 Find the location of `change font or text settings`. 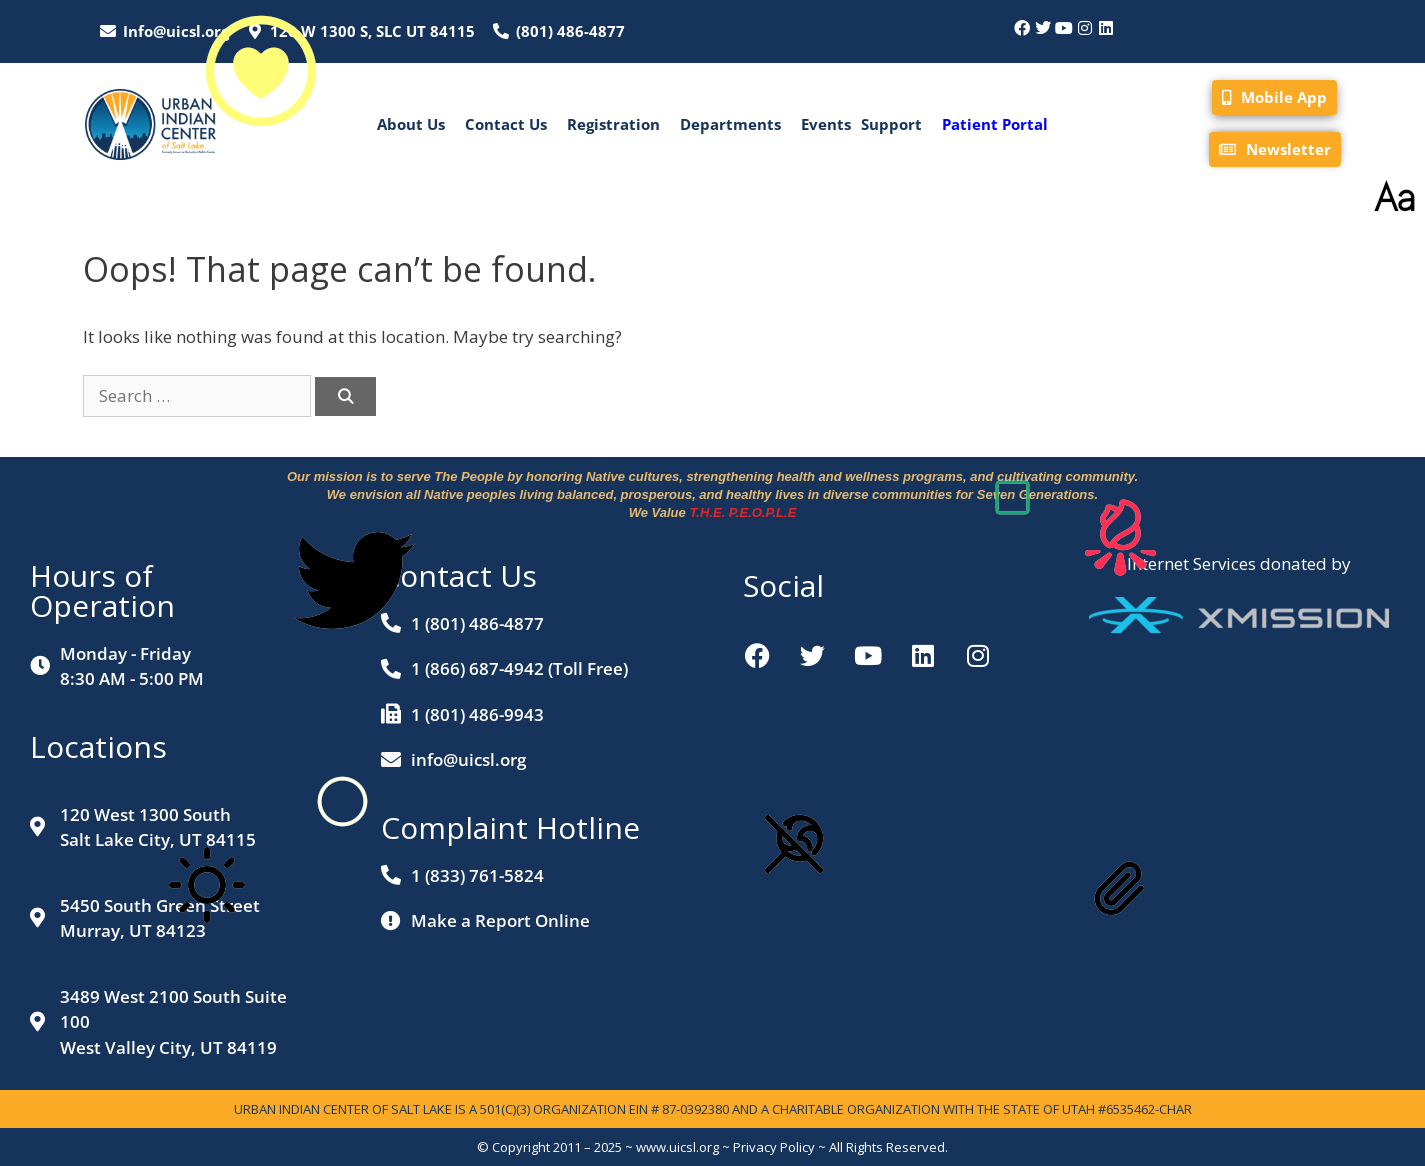

change font or text settings is located at coordinates (1394, 196).